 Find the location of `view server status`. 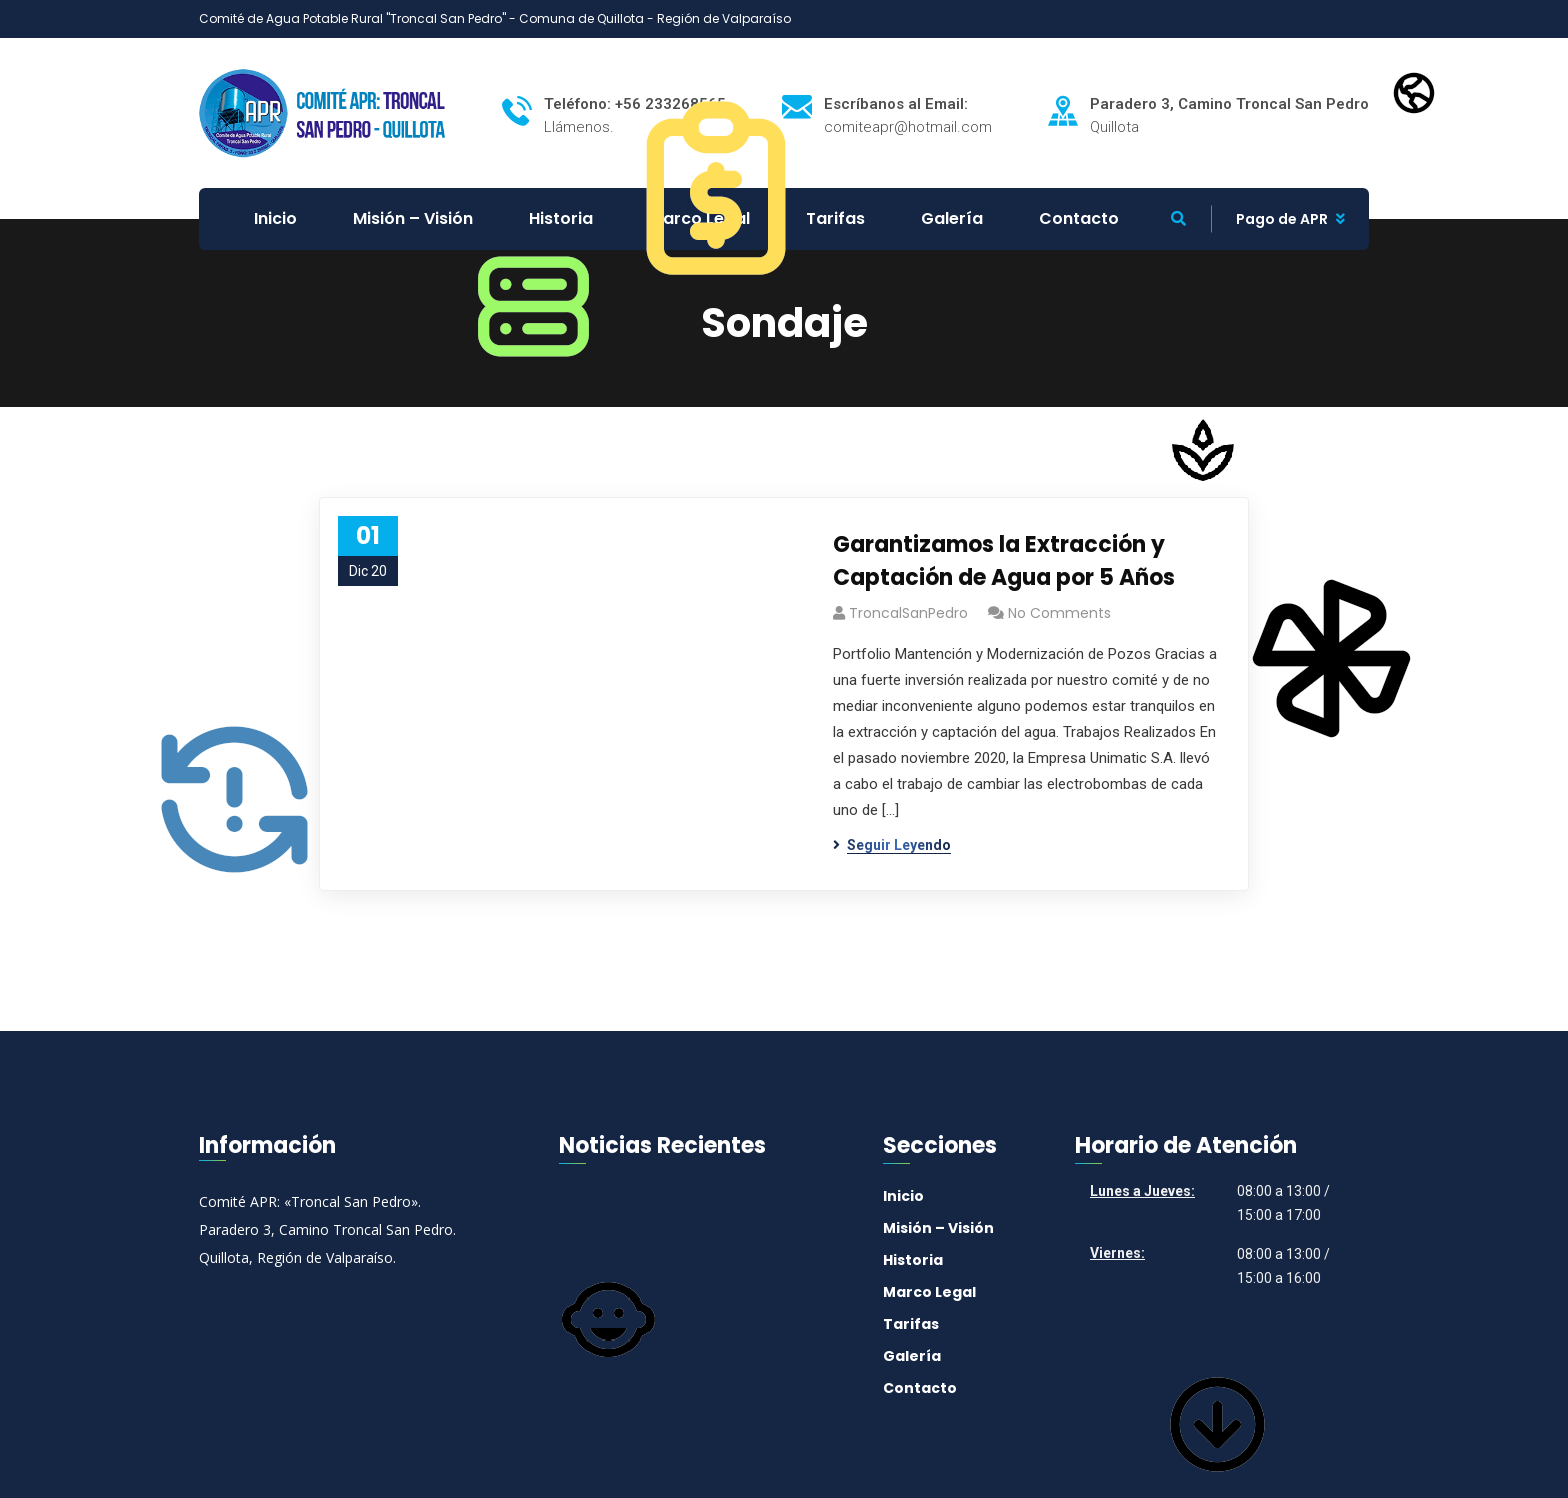

view server status is located at coordinates (533, 306).